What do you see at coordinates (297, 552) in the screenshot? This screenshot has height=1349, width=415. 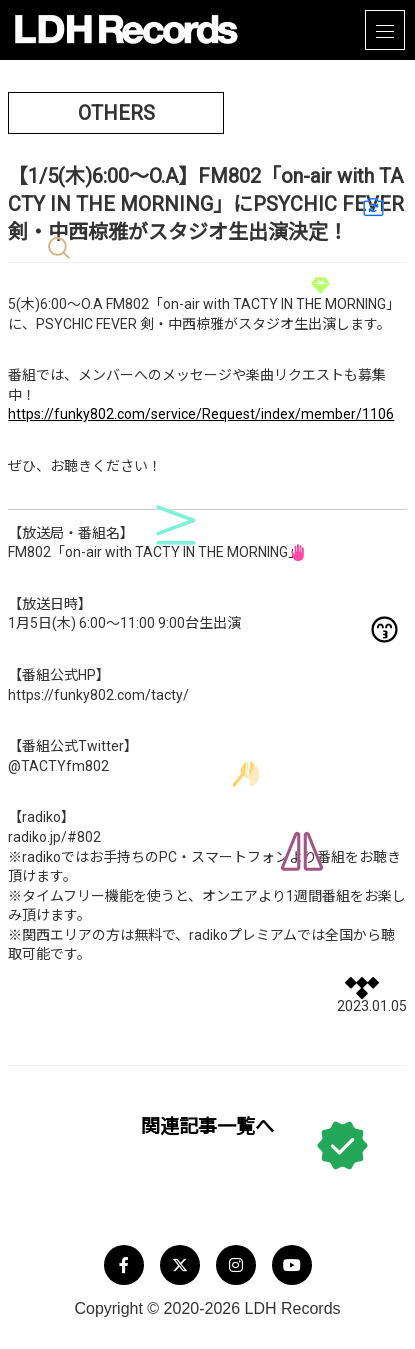 I see `stop or halt an action` at bounding box center [297, 552].